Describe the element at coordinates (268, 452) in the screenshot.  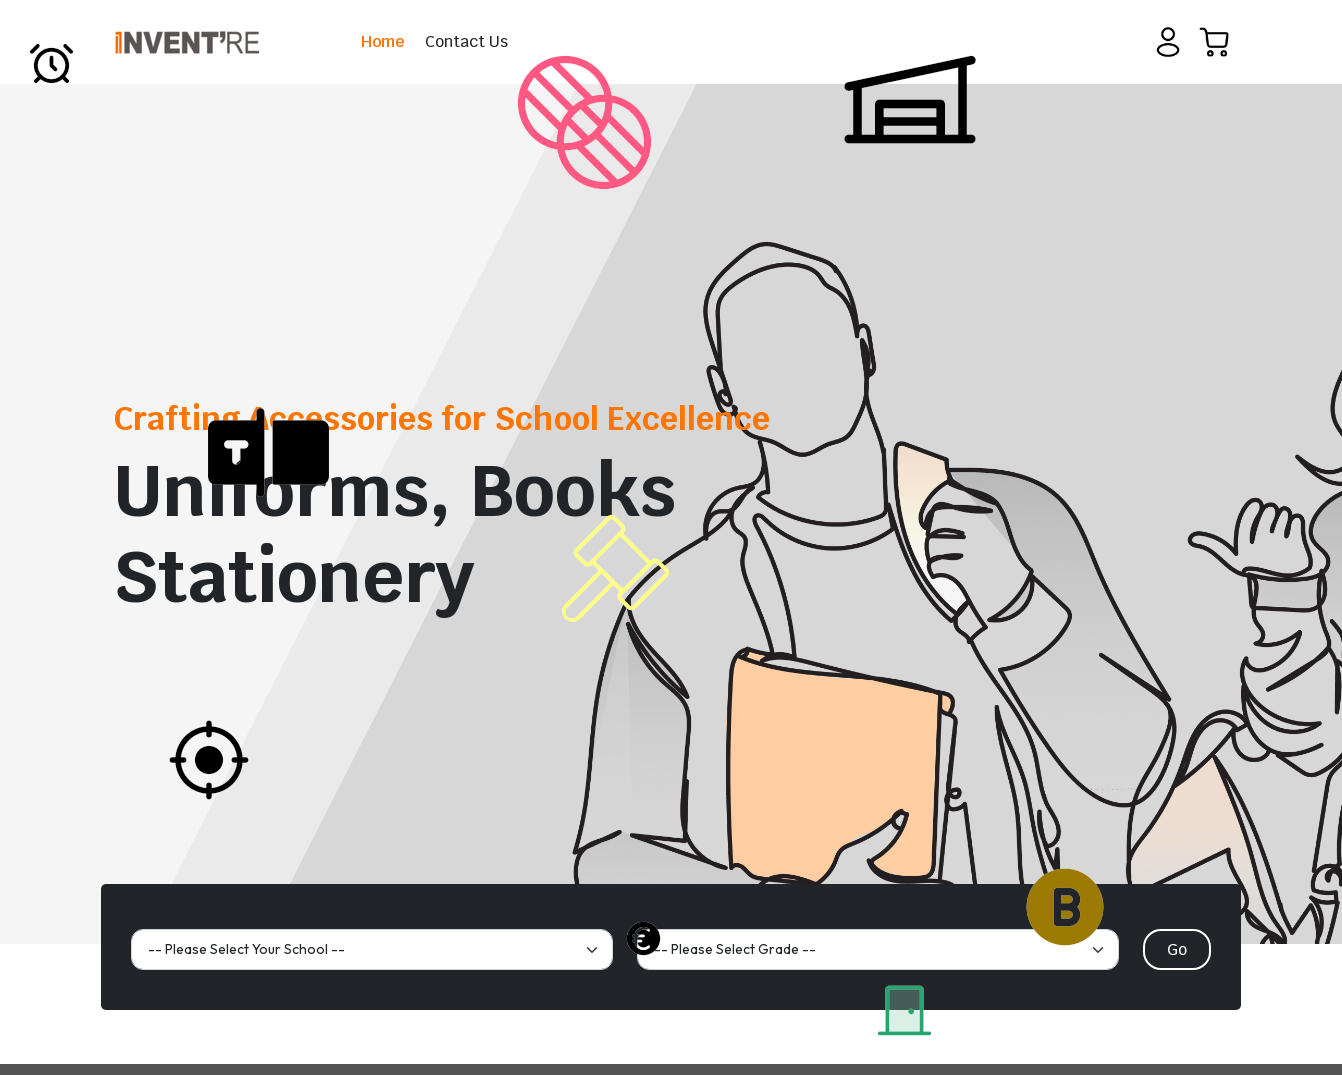
I see `enter text in an input field` at that location.